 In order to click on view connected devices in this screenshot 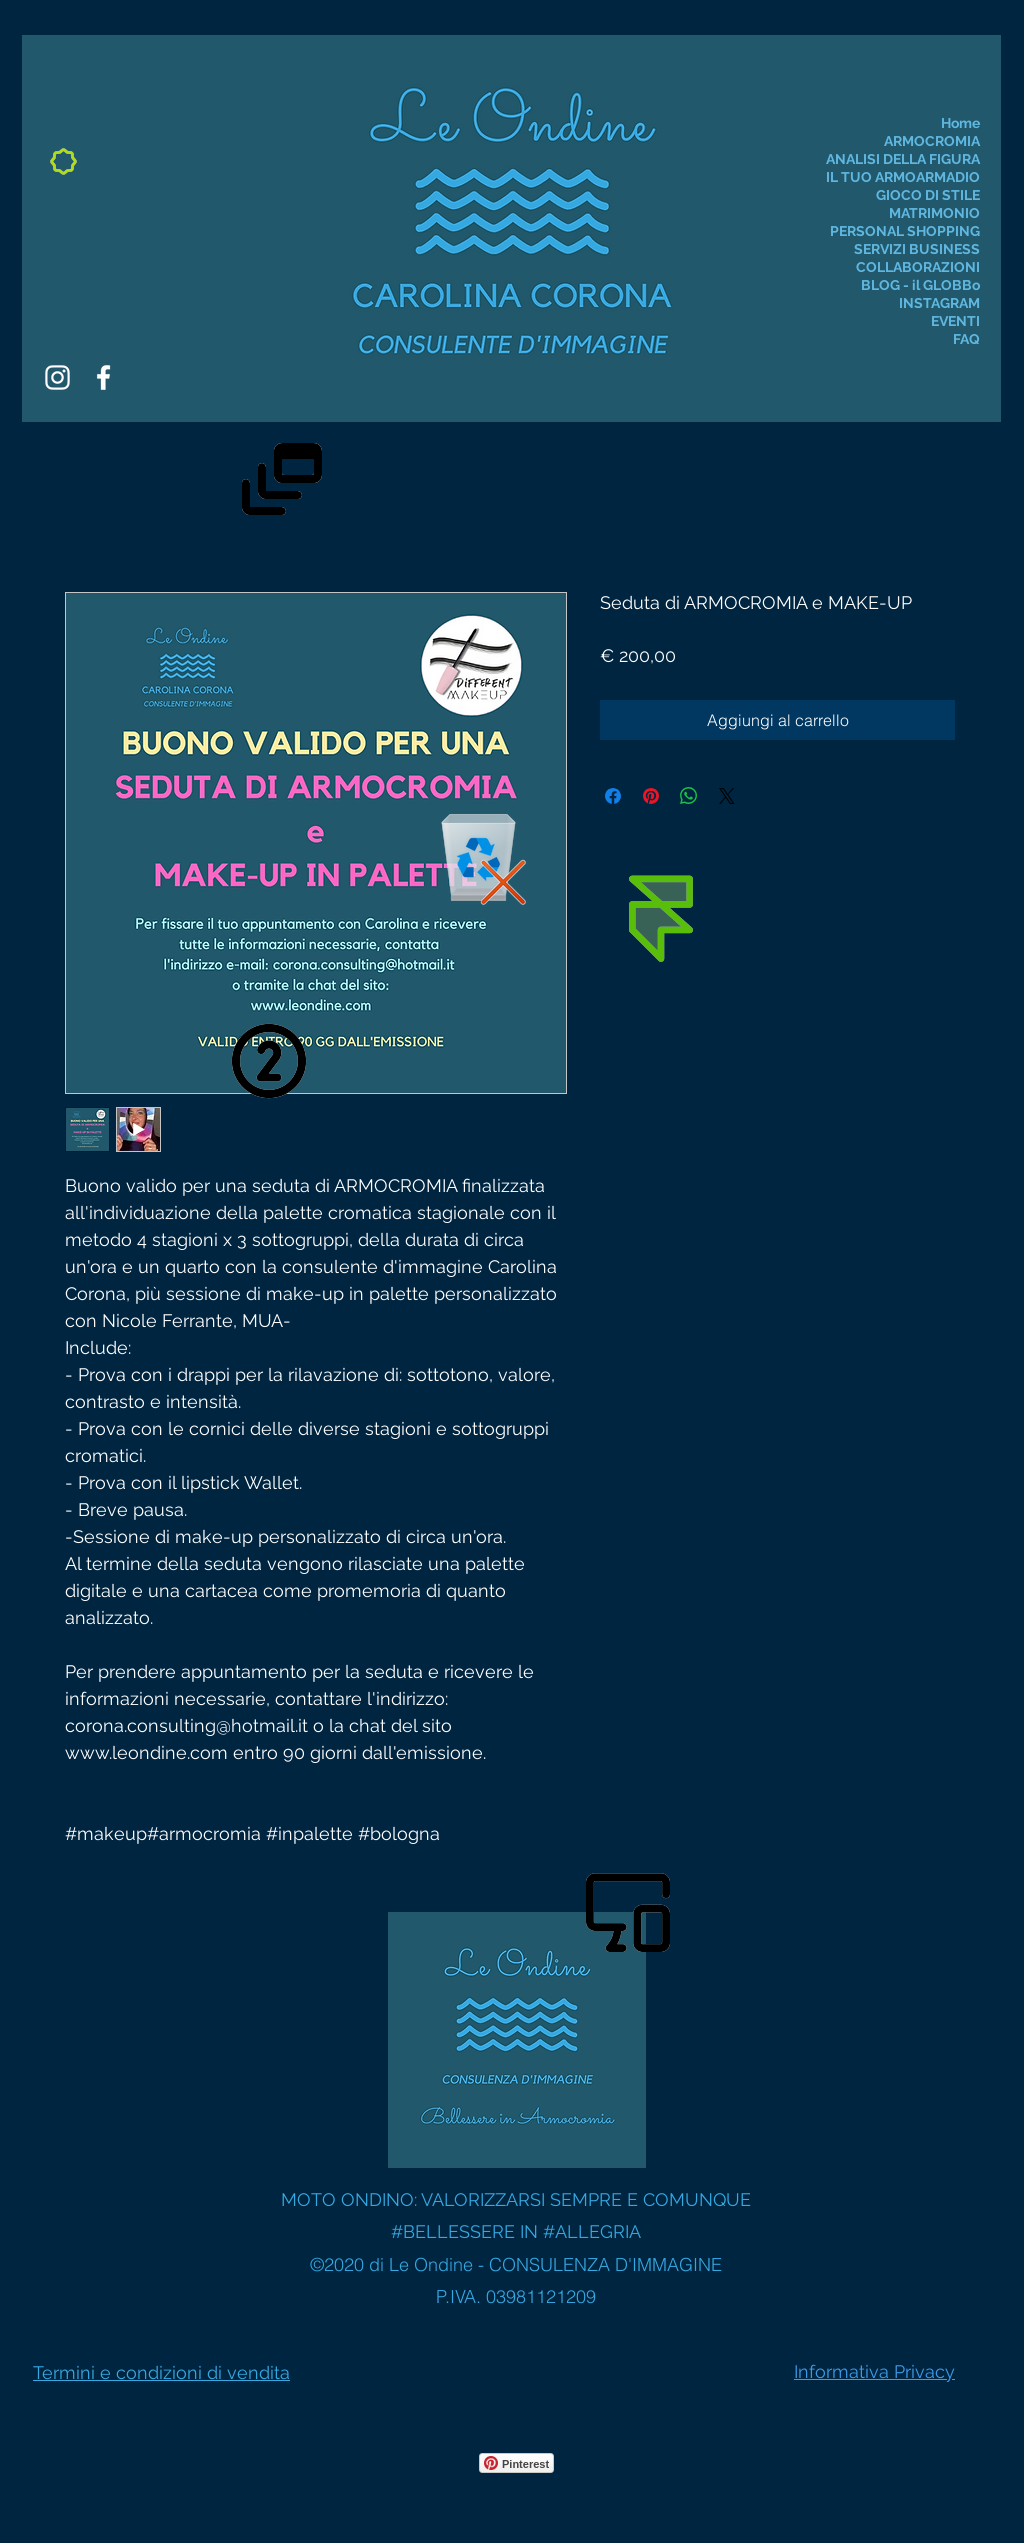, I will do `click(628, 1910)`.